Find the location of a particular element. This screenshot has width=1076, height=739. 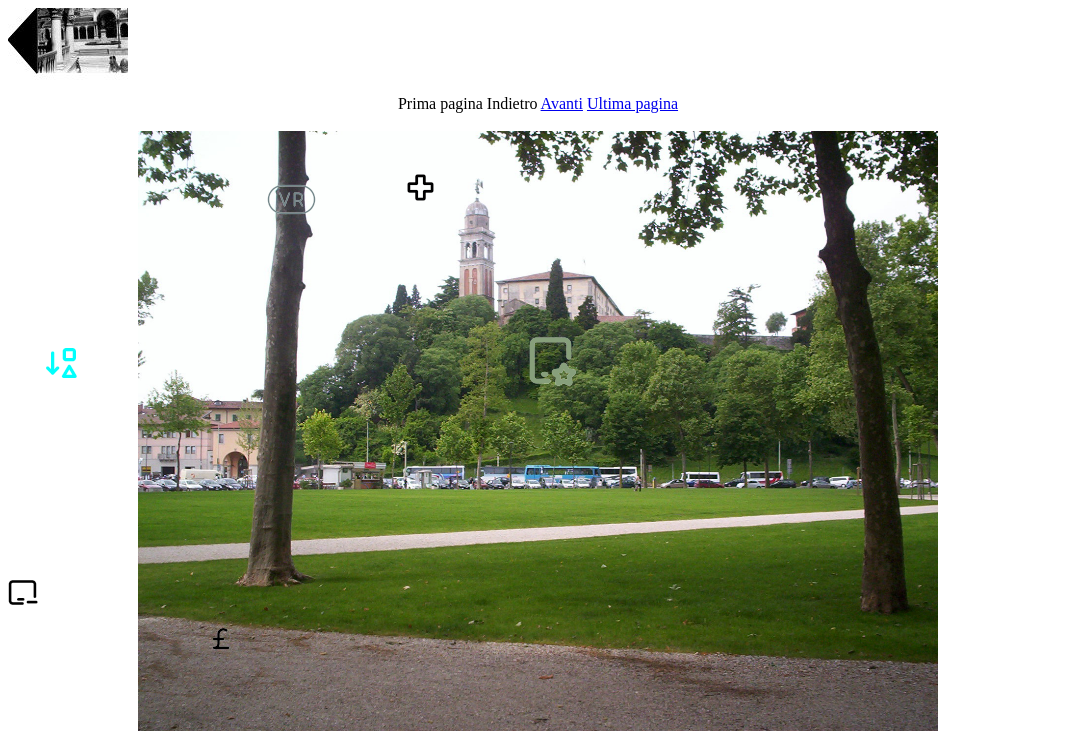

sort items in ascending order is located at coordinates (61, 363).